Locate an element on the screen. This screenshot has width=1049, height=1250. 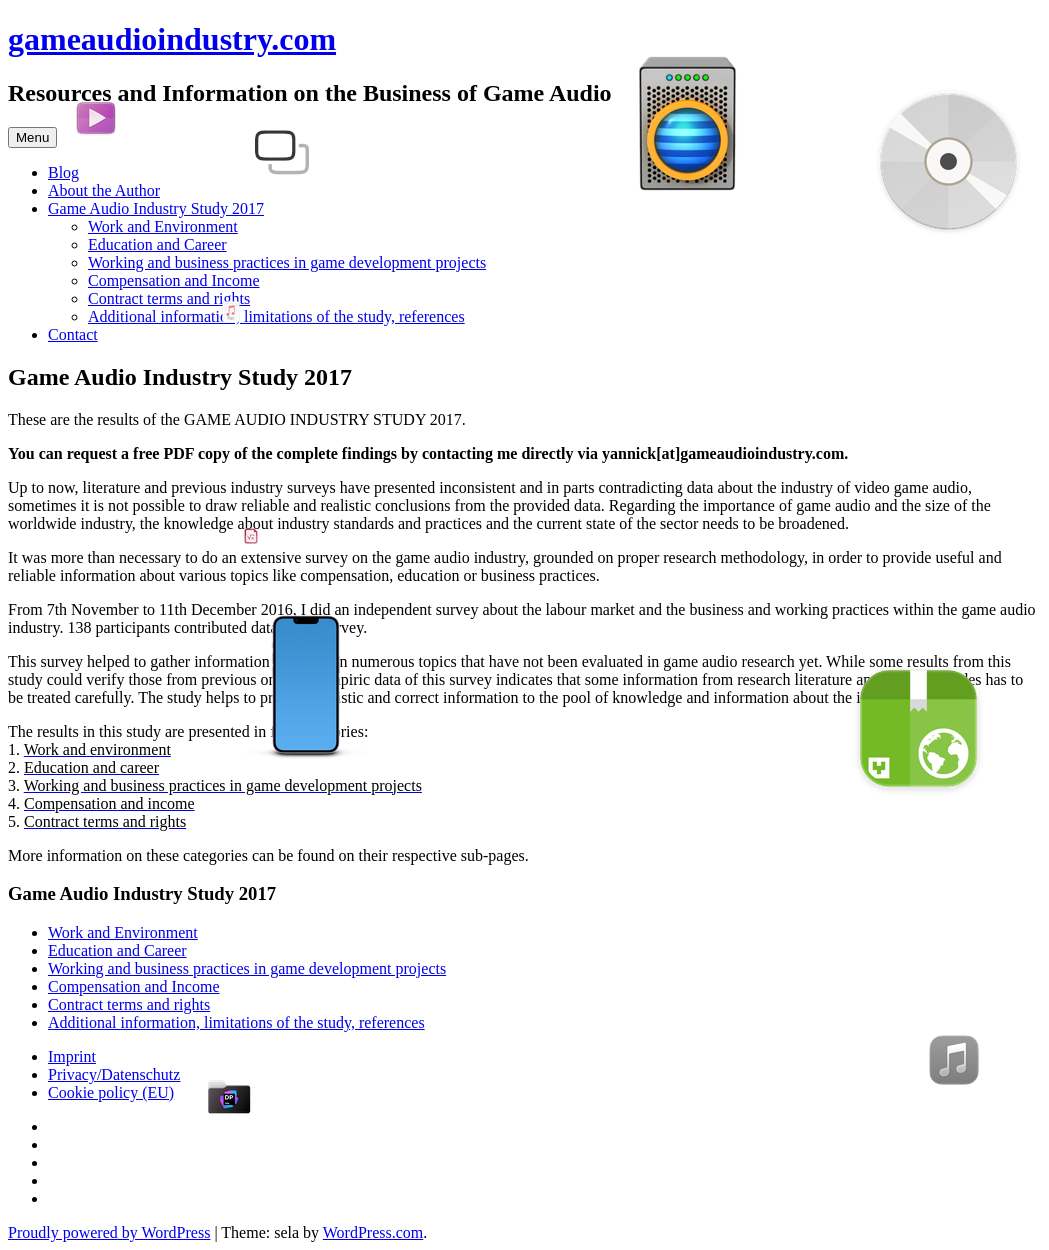
access dvd or optical disc drive is located at coordinates (948, 161).